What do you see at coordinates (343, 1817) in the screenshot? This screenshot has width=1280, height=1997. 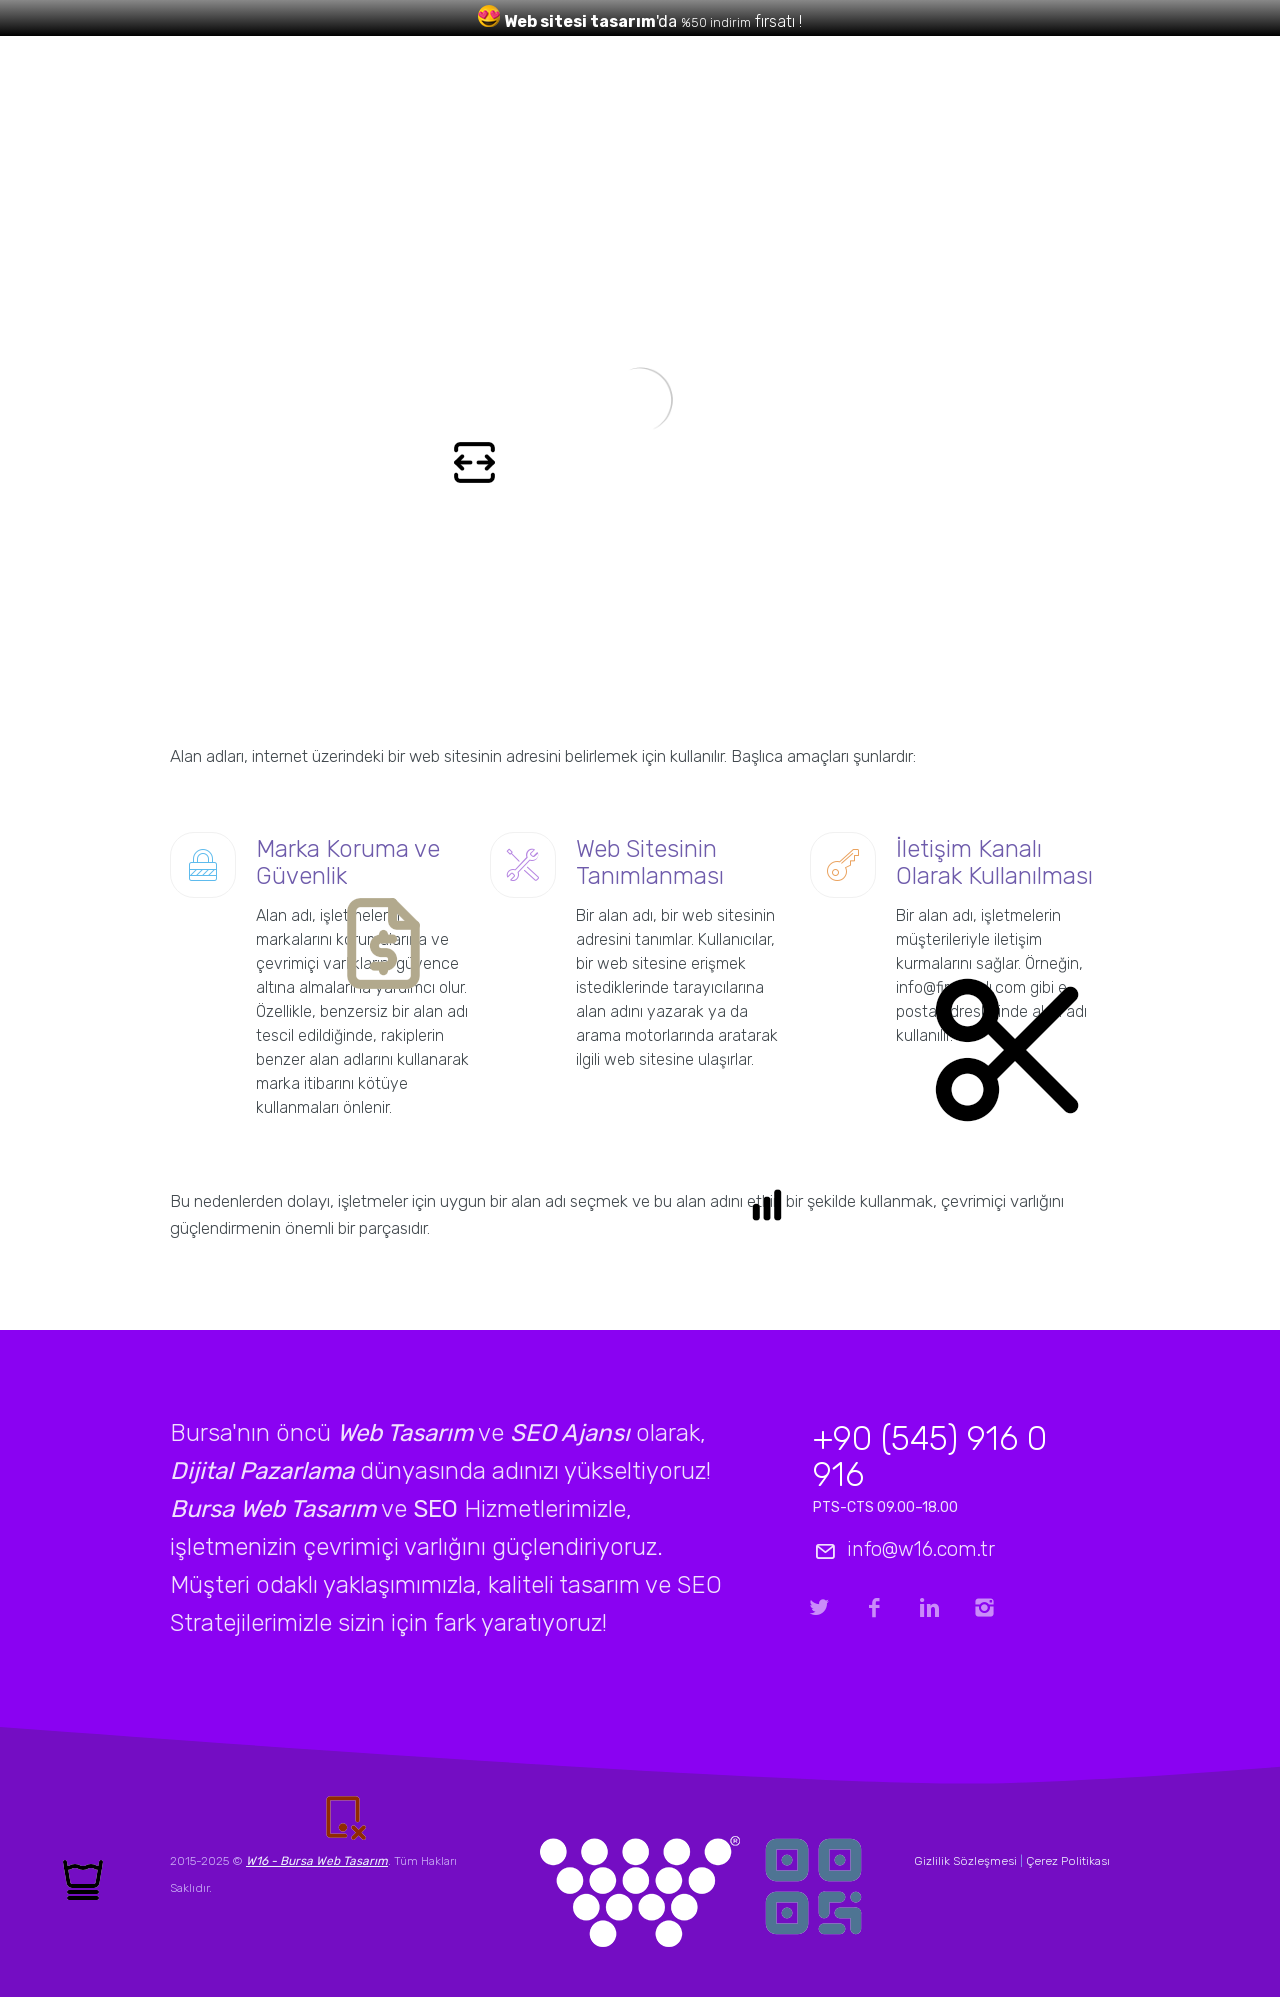 I see `disconnect or remove tablet device` at bounding box center [343, 1817].